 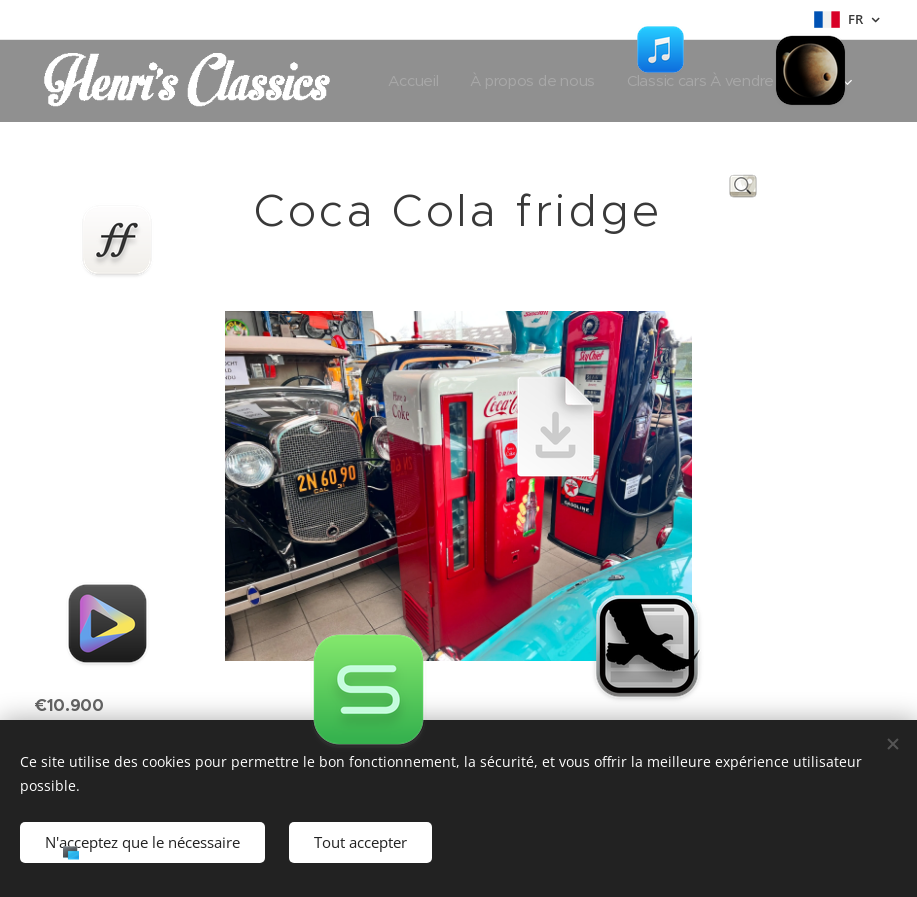 What do you see at coordinates (71, 853) in the screenshot?
I see `launch emulator application` at bounding box center [71, 853].